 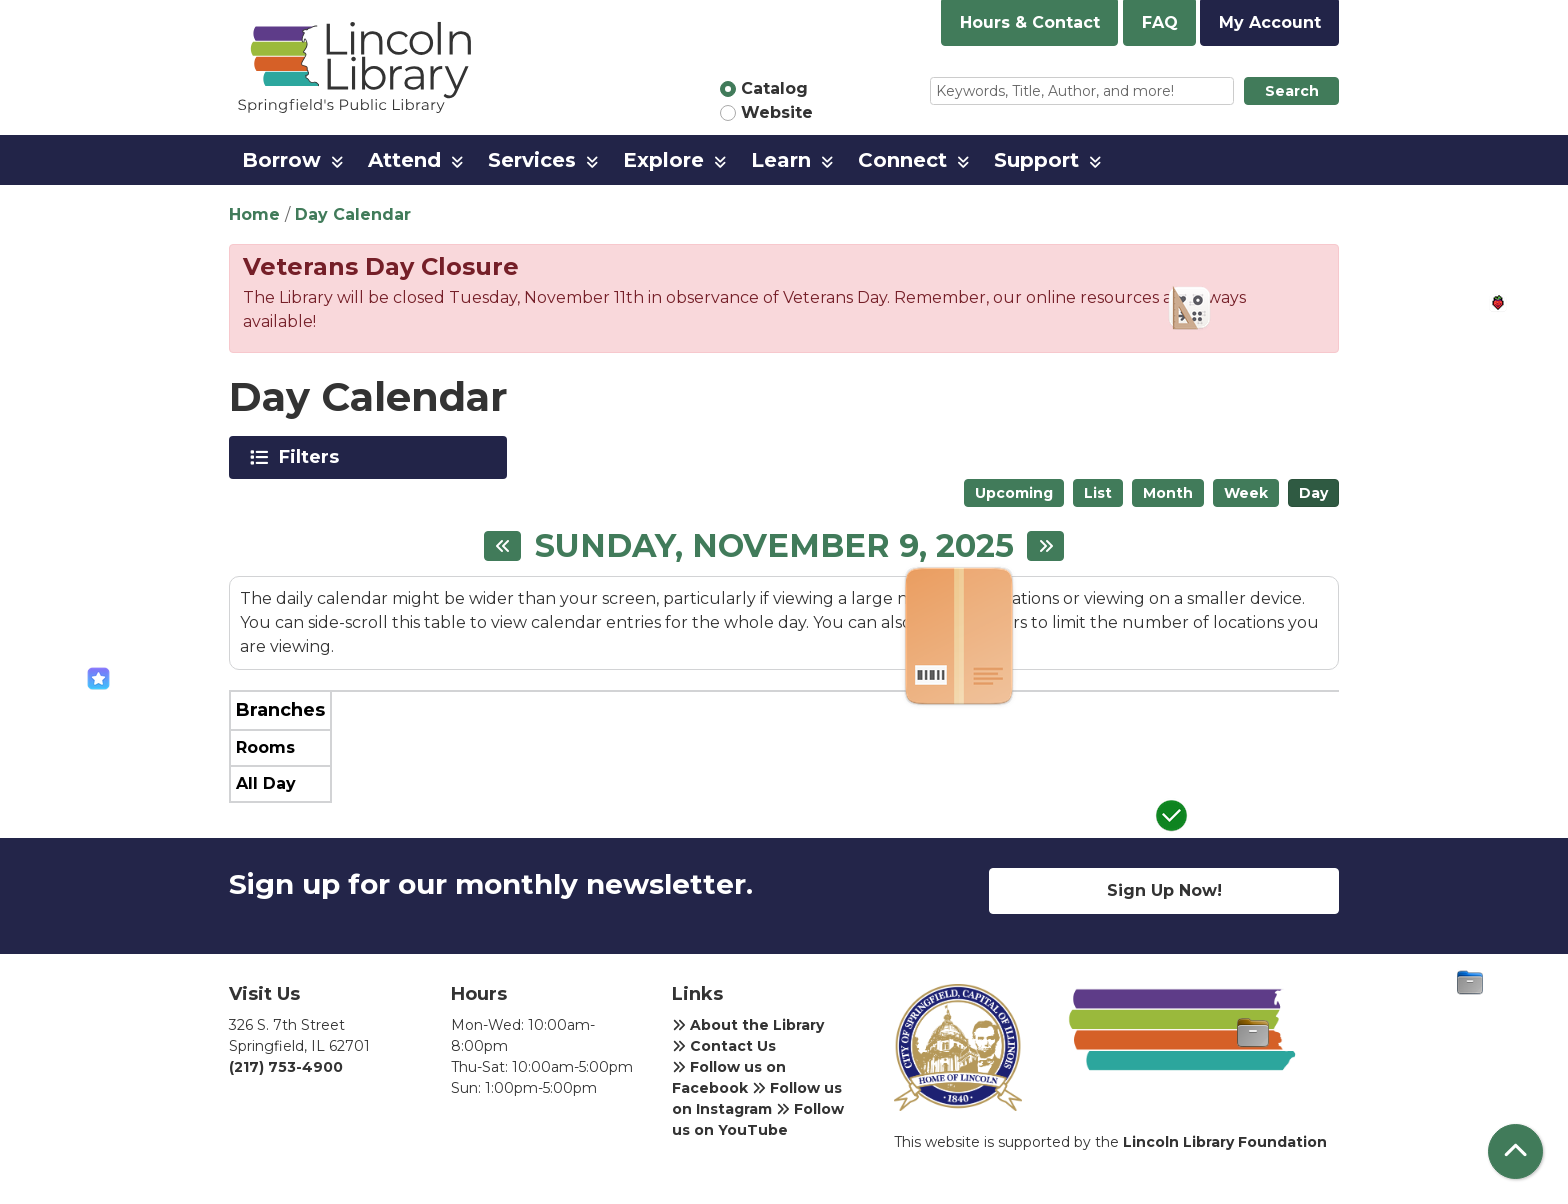 I want to click on open the Celeste app, so click(x=1498, y=303).